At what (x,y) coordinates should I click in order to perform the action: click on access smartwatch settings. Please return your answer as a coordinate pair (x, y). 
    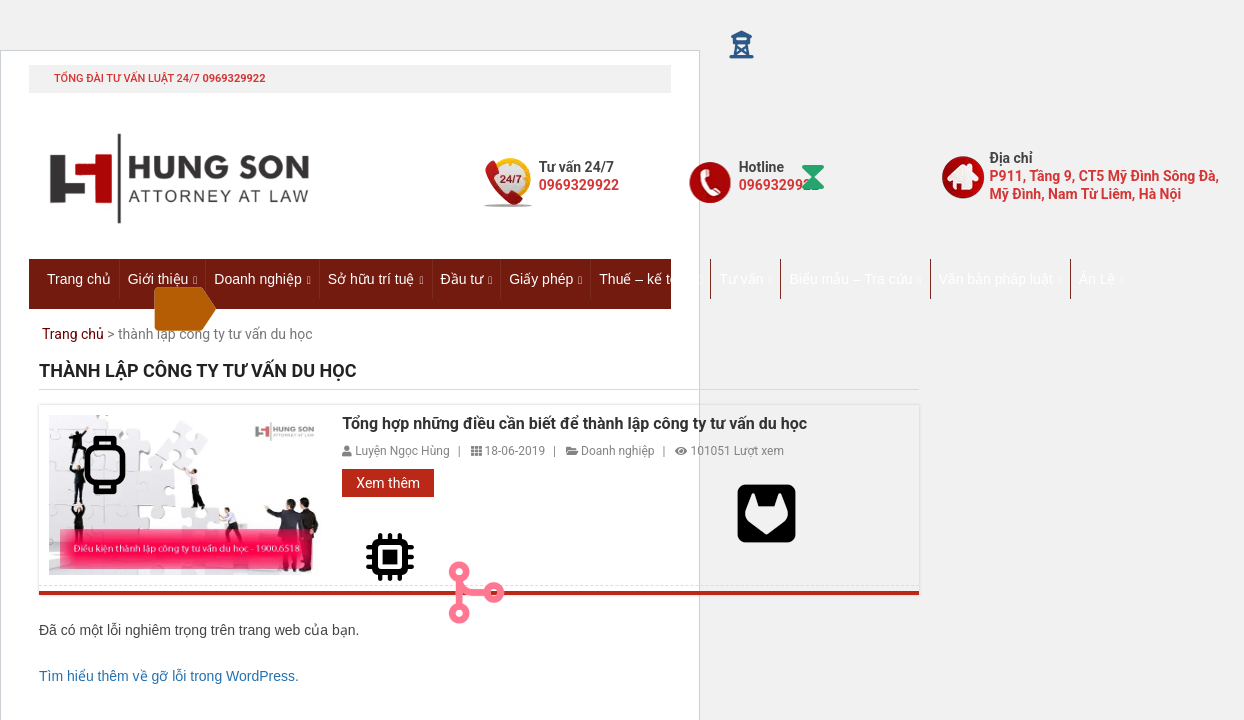
    Looking at the image, I should click on (105, 465).